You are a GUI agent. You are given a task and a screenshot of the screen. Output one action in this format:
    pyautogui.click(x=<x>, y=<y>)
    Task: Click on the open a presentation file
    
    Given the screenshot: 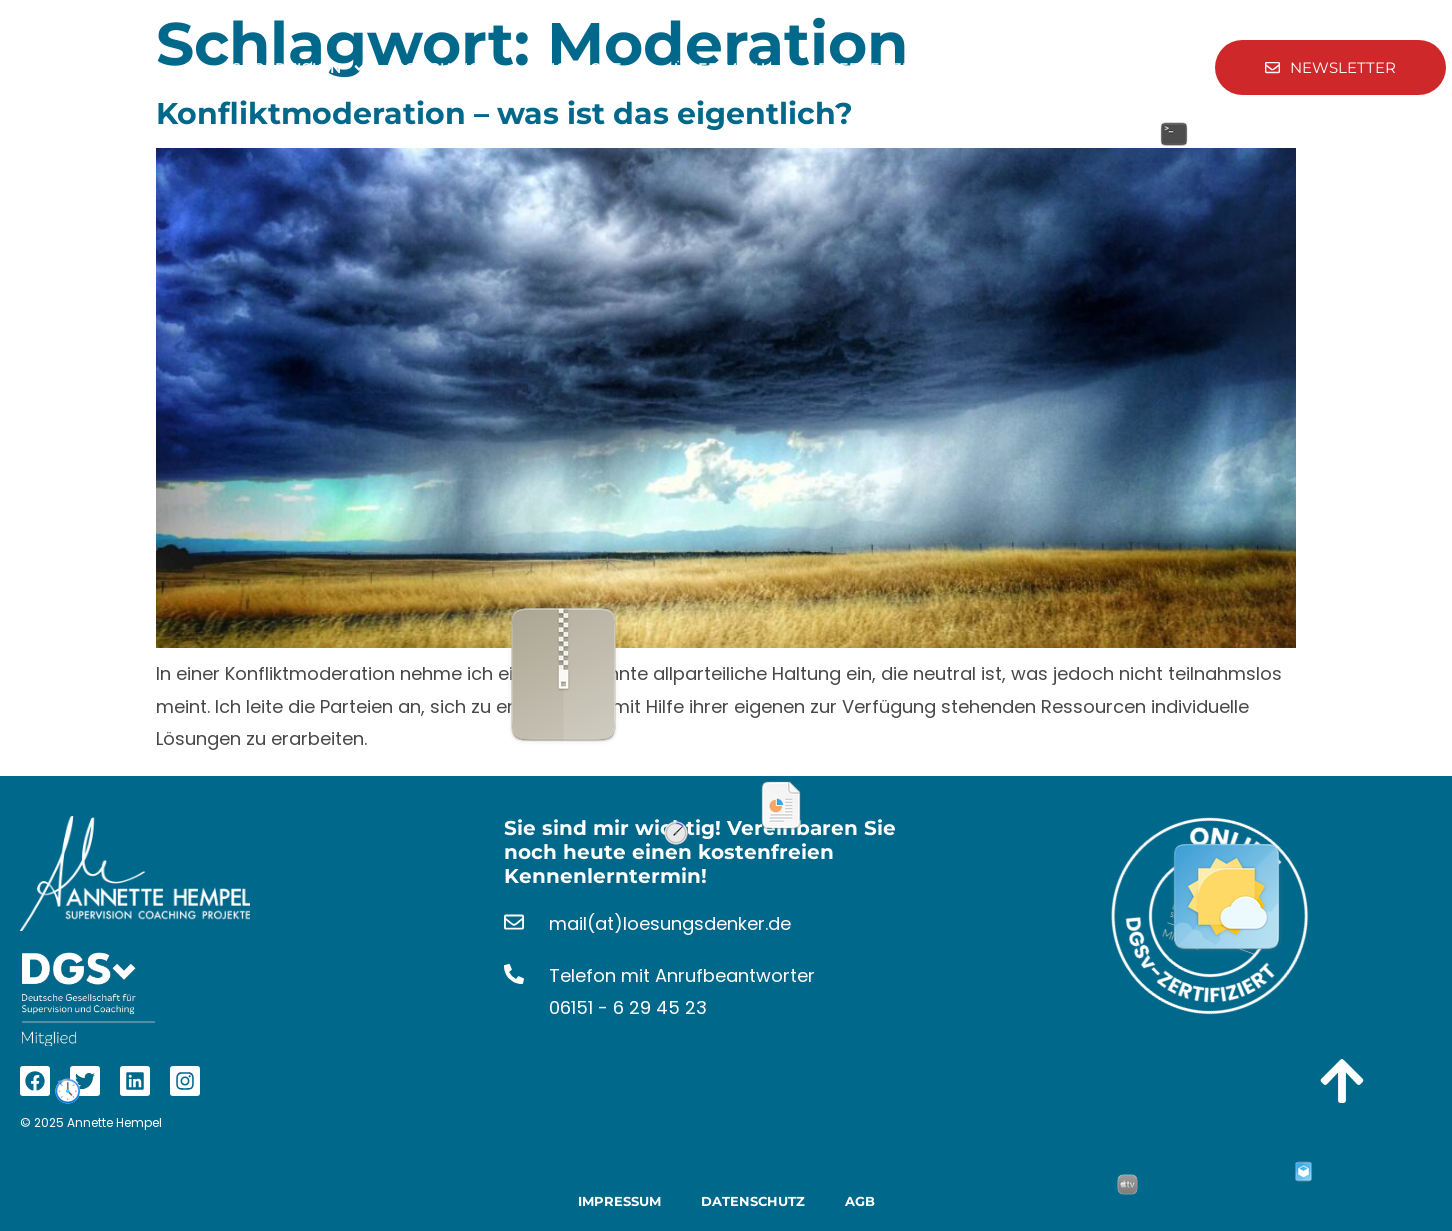 What is the action you would take?
    pyautogui.click(x=781, y=805)
    